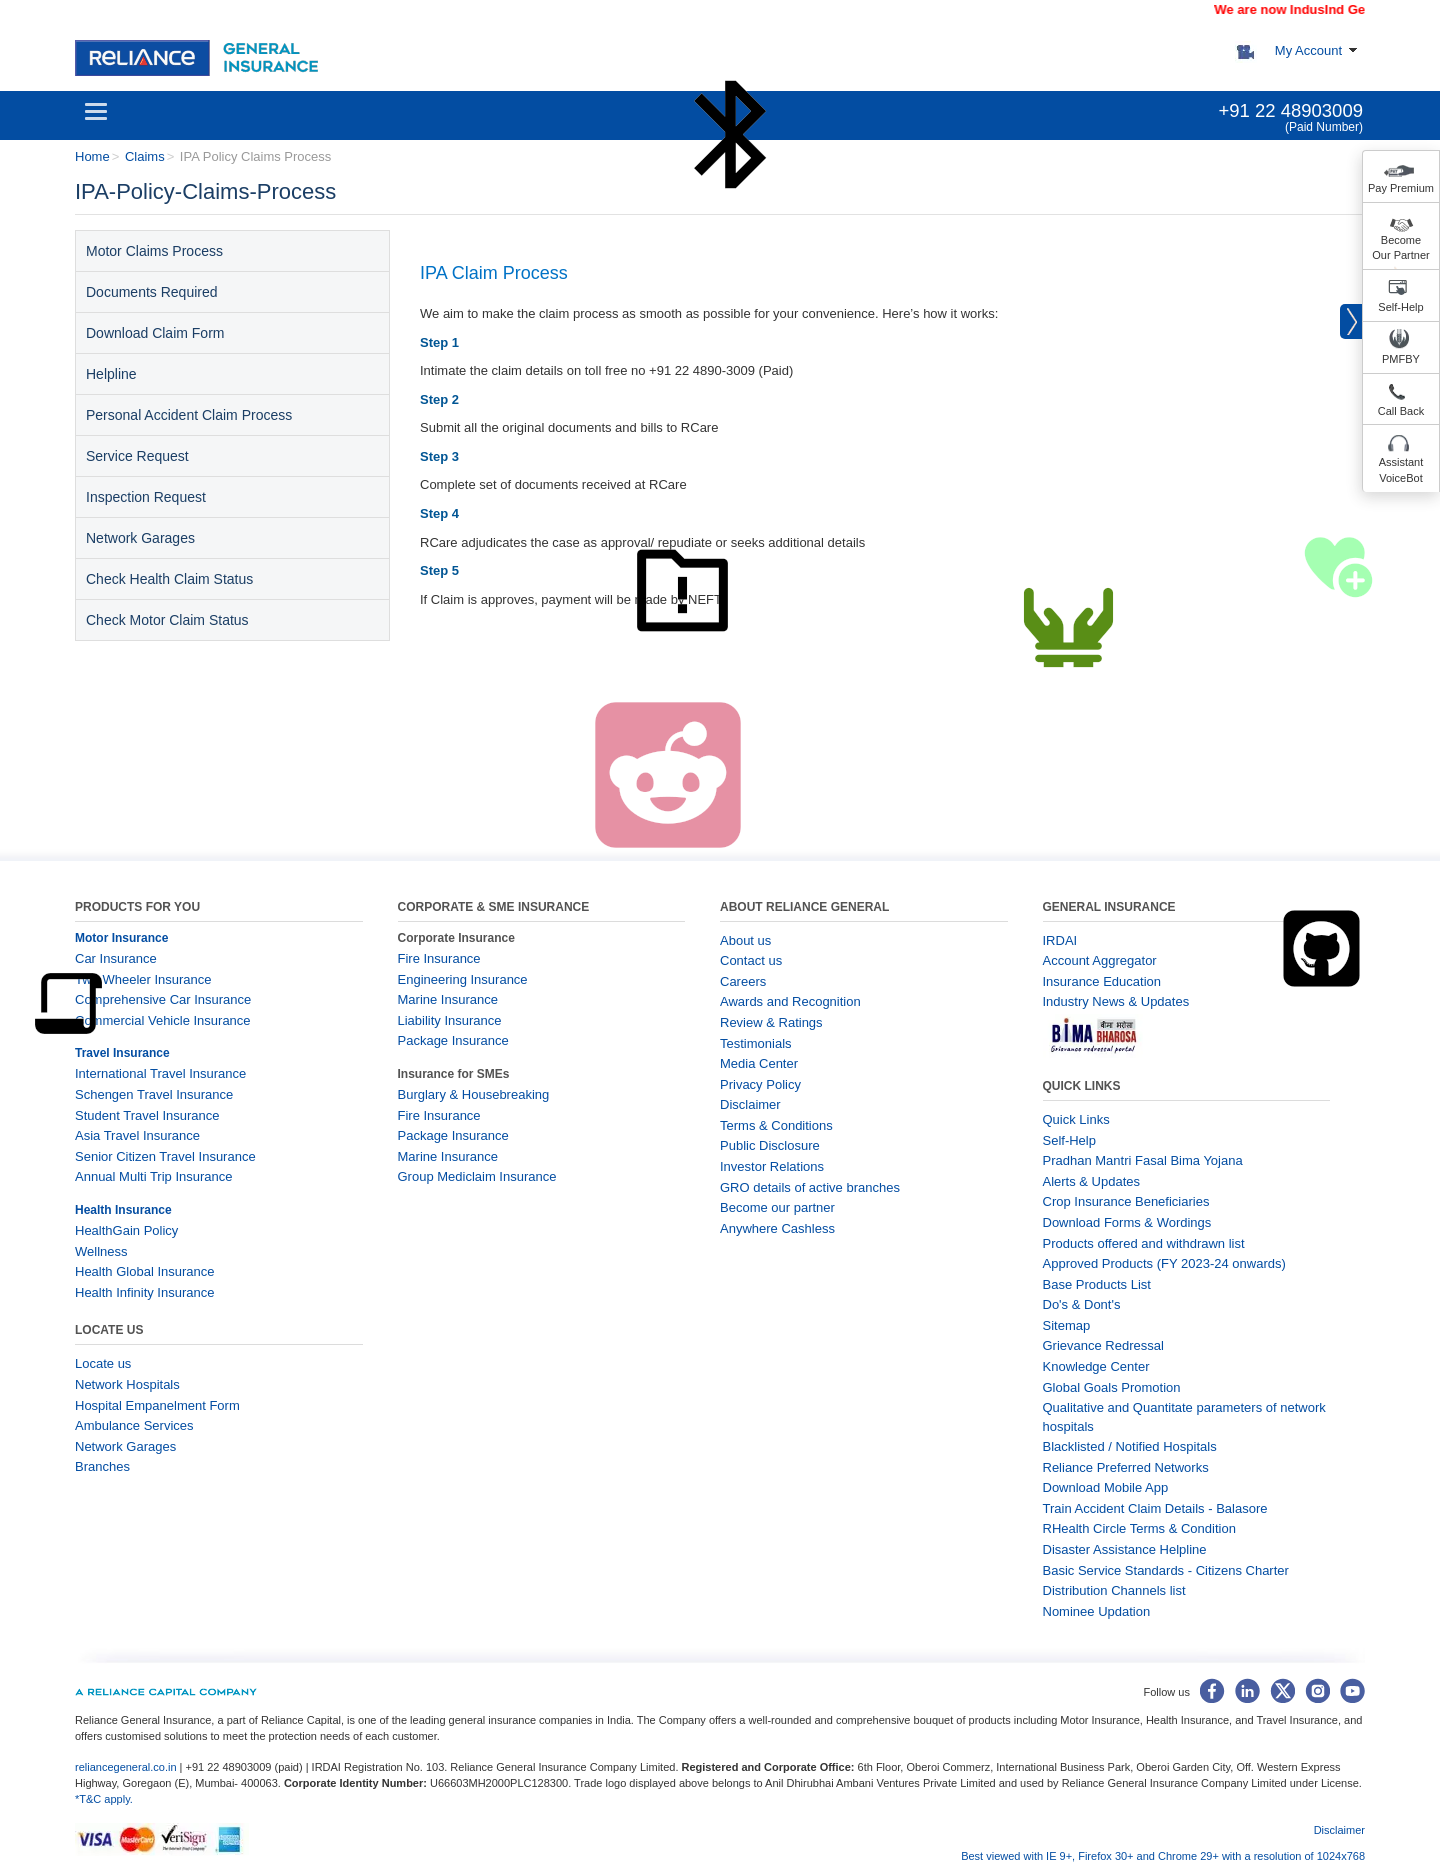 Image resolution: width=1440 pixels, height=1868 pixels. I want to click on view document or paper file, so click(68, 1003).